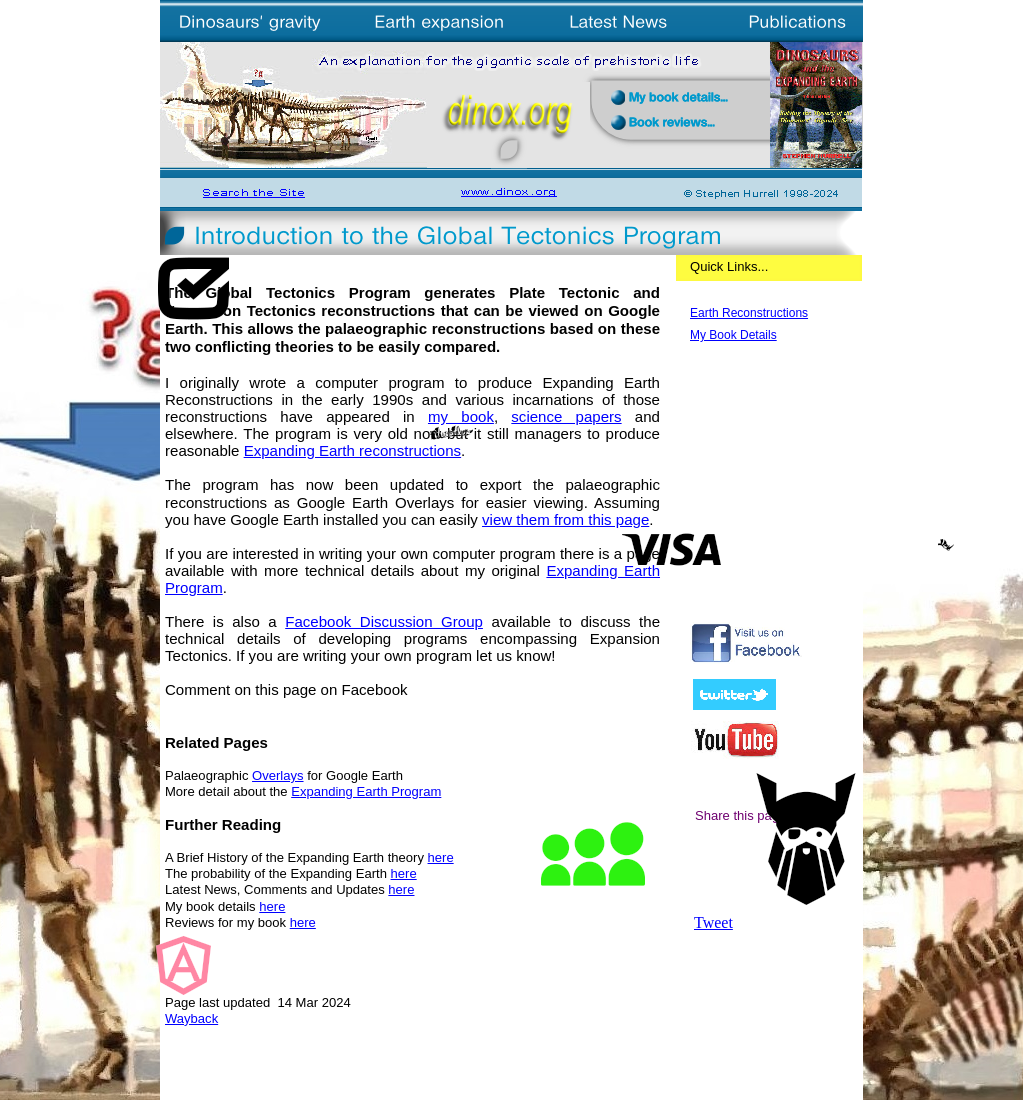  I want to click on open Rhinoceros 3D modeling software, so click(946, 545).